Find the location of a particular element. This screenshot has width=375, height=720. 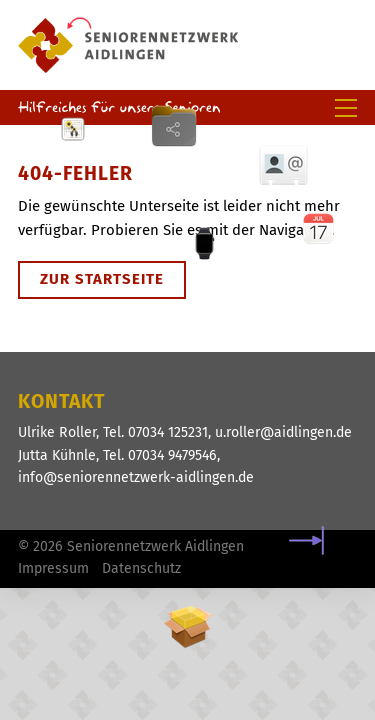

skip to the last item in a list or queue is located at coordinates (306, 540).